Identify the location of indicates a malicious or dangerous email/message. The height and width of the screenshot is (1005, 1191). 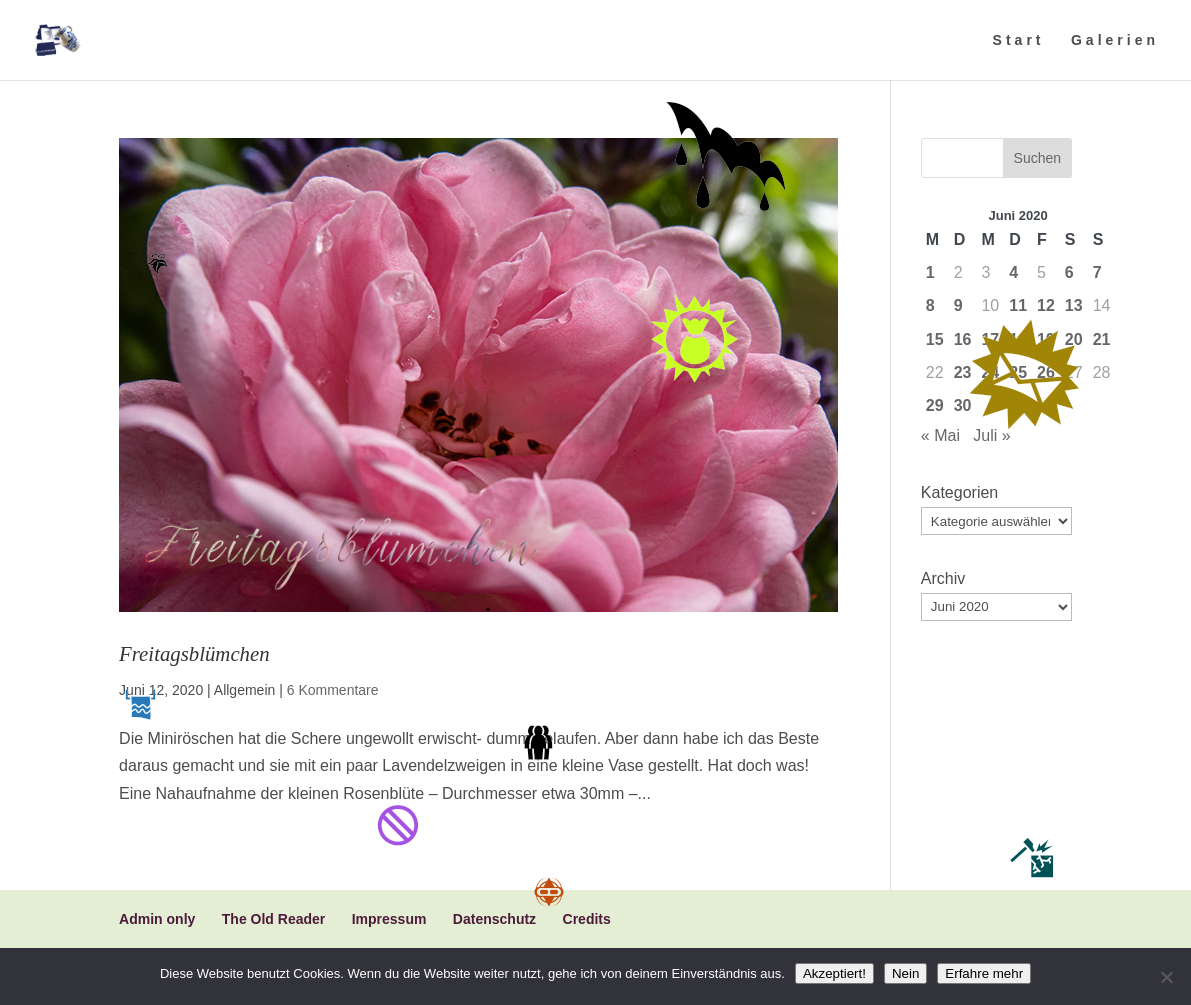
(1024, 374).